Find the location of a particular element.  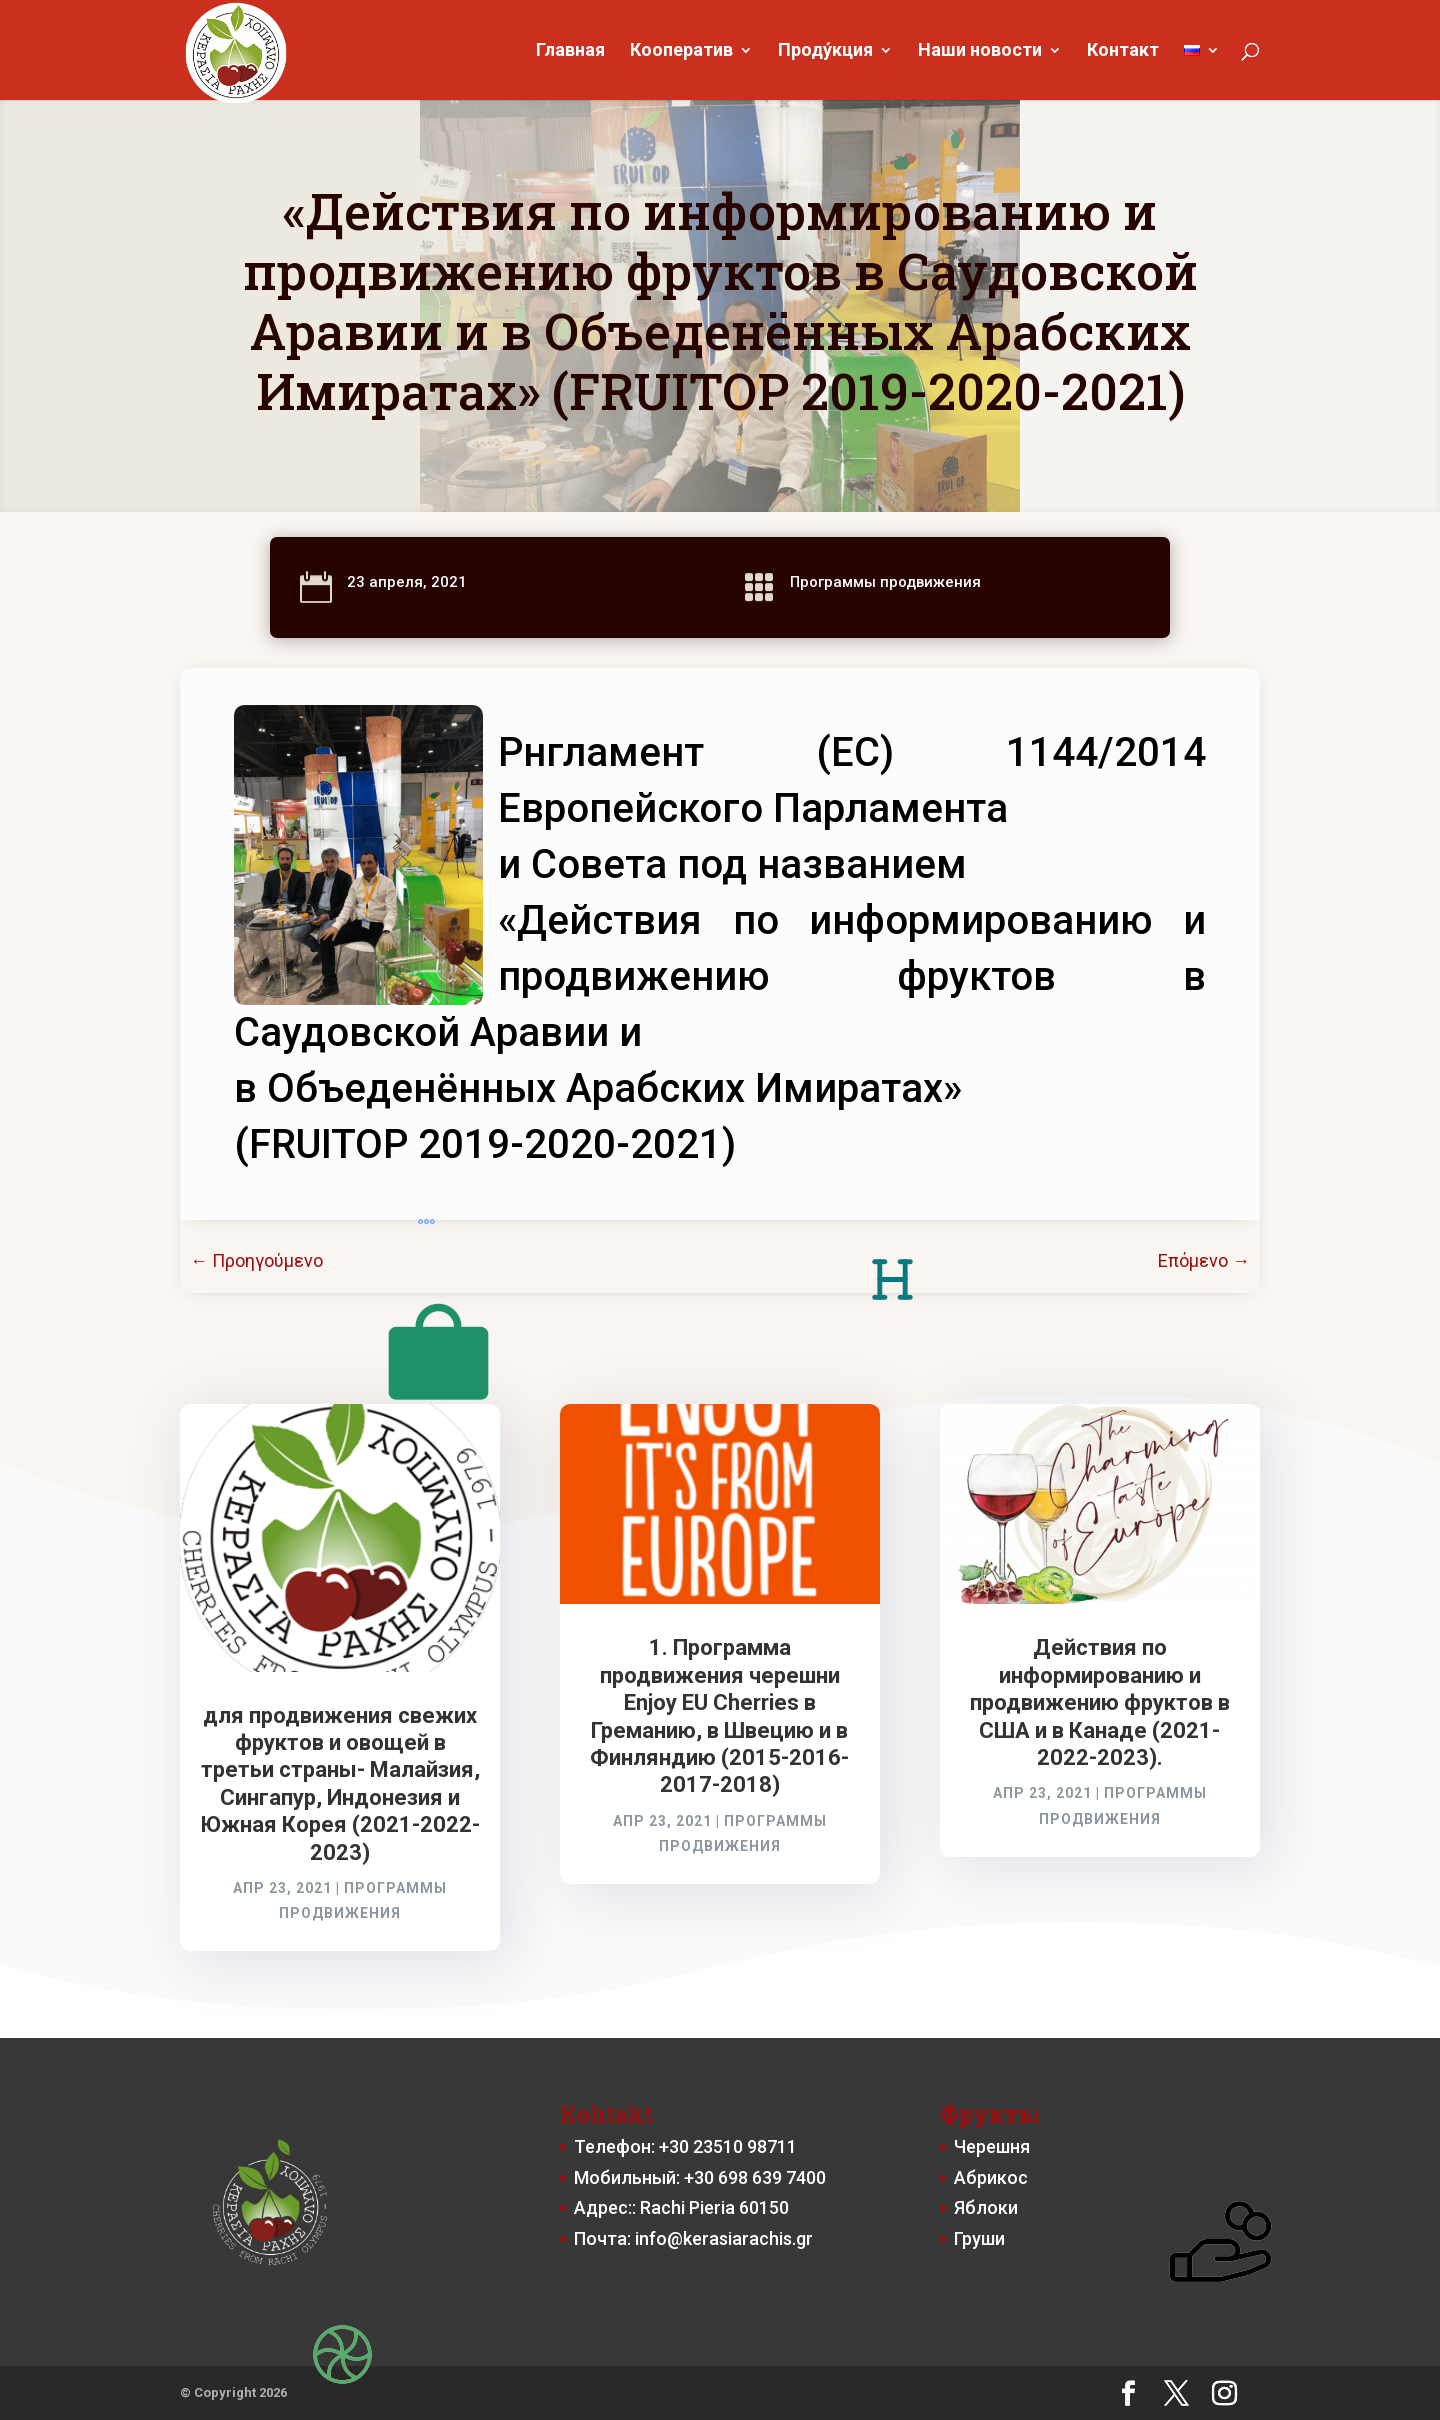

apply heading format to selected text is located at coordinates (892, 1279).